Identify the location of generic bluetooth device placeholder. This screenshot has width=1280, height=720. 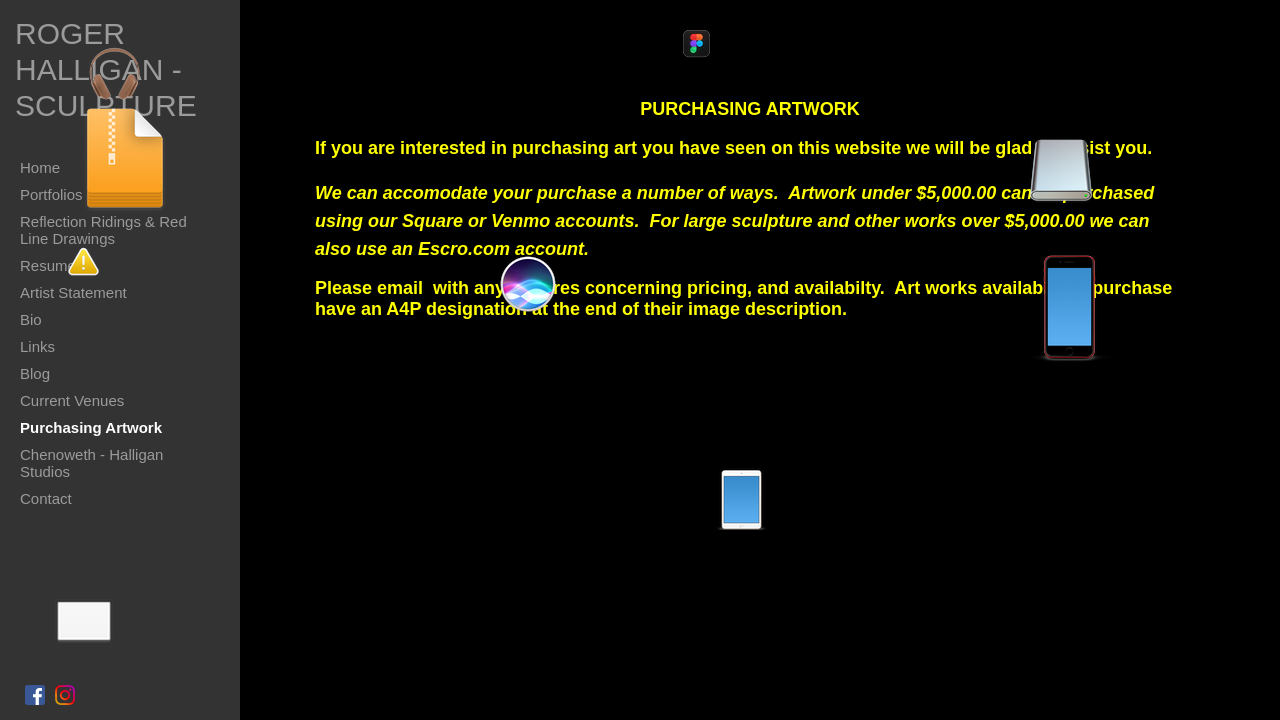
(84, 621).